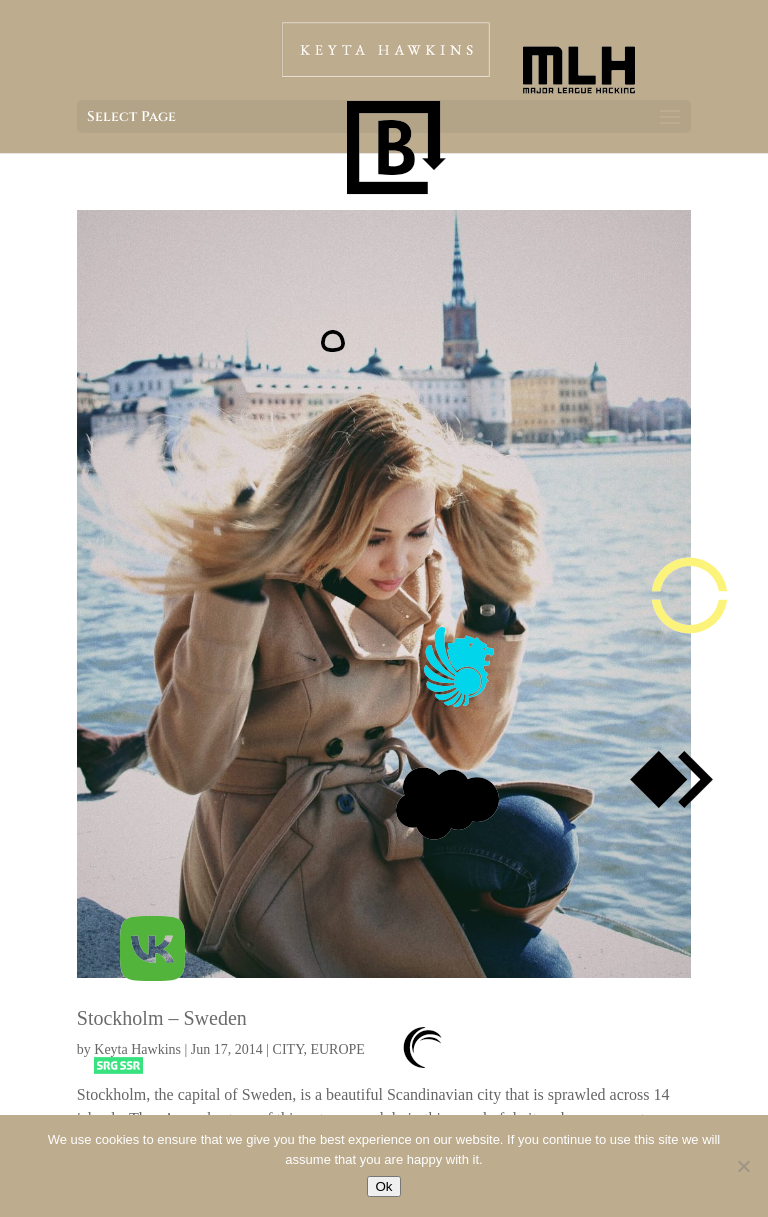  I want to click on open Uptime Kuma monitoring dashboard, so click(333, 341).